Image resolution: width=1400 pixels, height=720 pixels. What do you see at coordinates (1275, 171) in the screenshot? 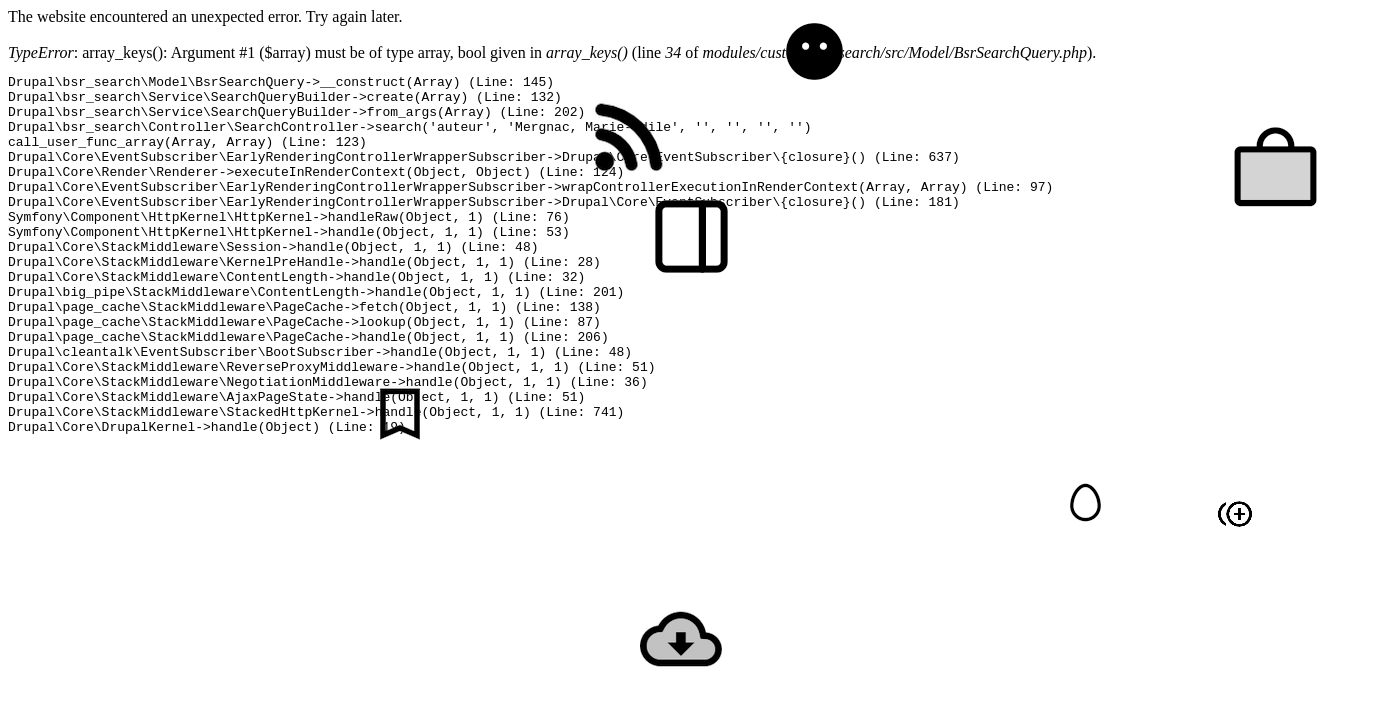
I see `view your shopping bag` at bounding box center [1275, 171].